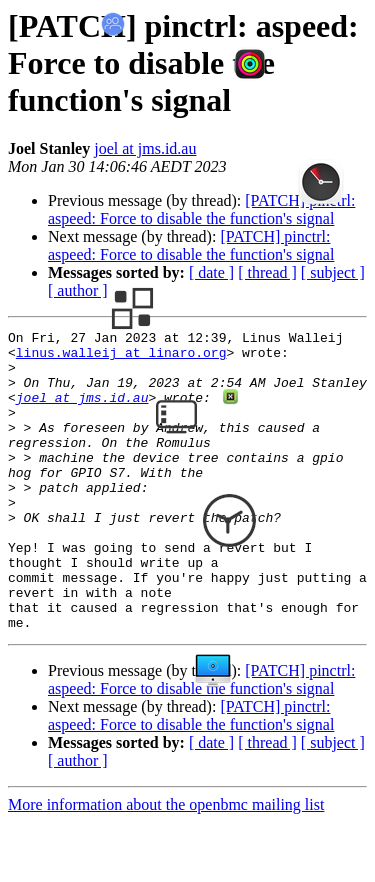 The width and height of the screenshot is (375, 882). I want to click on access ubuntu panel preferences, so click(176, 415).